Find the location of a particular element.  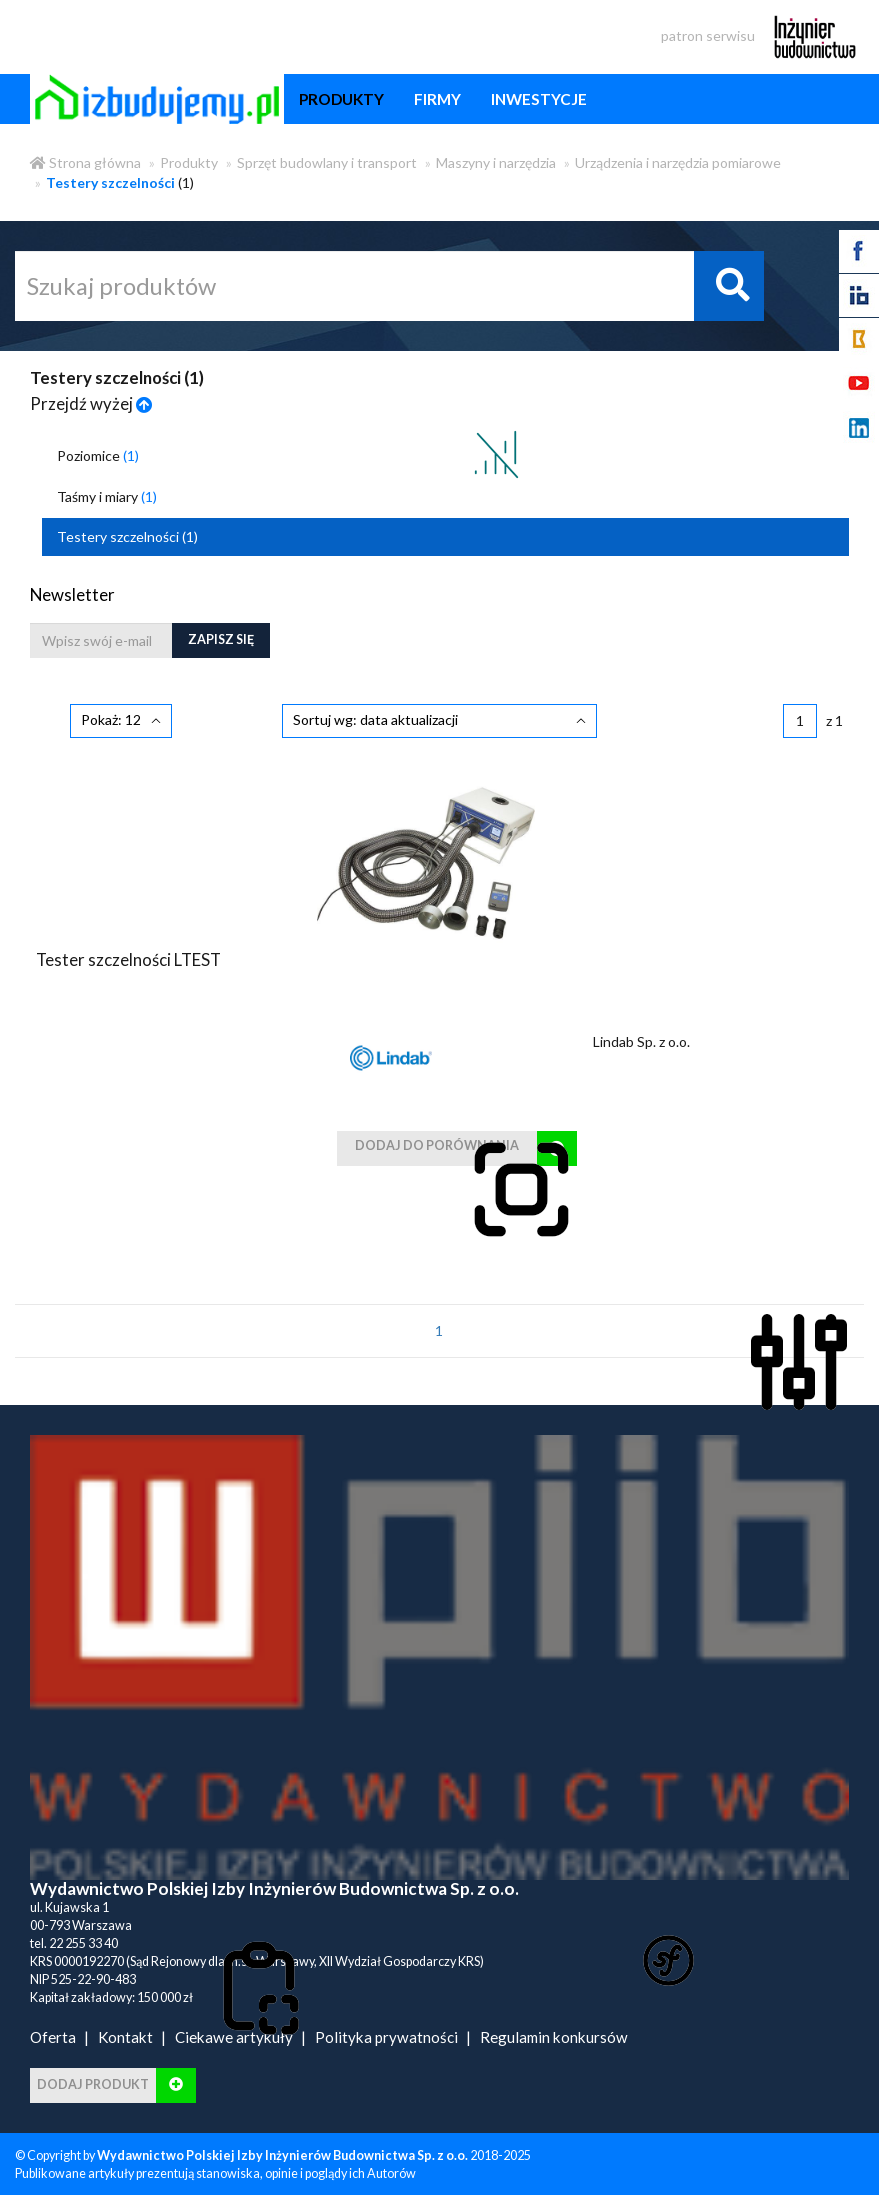

scan or capture an object is located at coordinates (521, 1189).